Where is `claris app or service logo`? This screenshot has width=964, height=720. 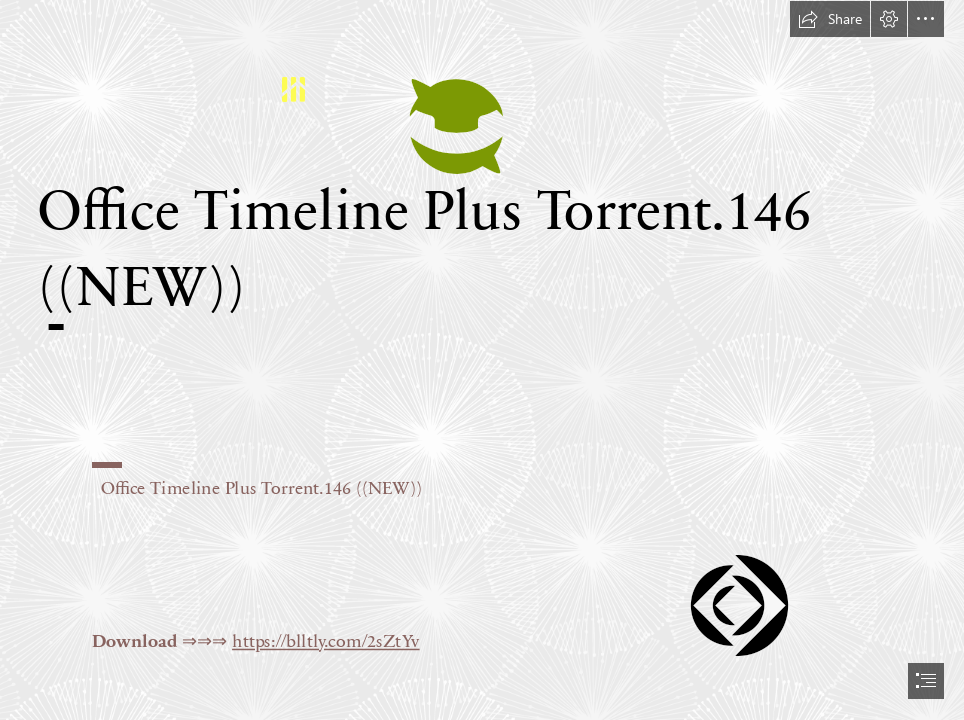 claris app or service logo is located at coordinates (739, 605).